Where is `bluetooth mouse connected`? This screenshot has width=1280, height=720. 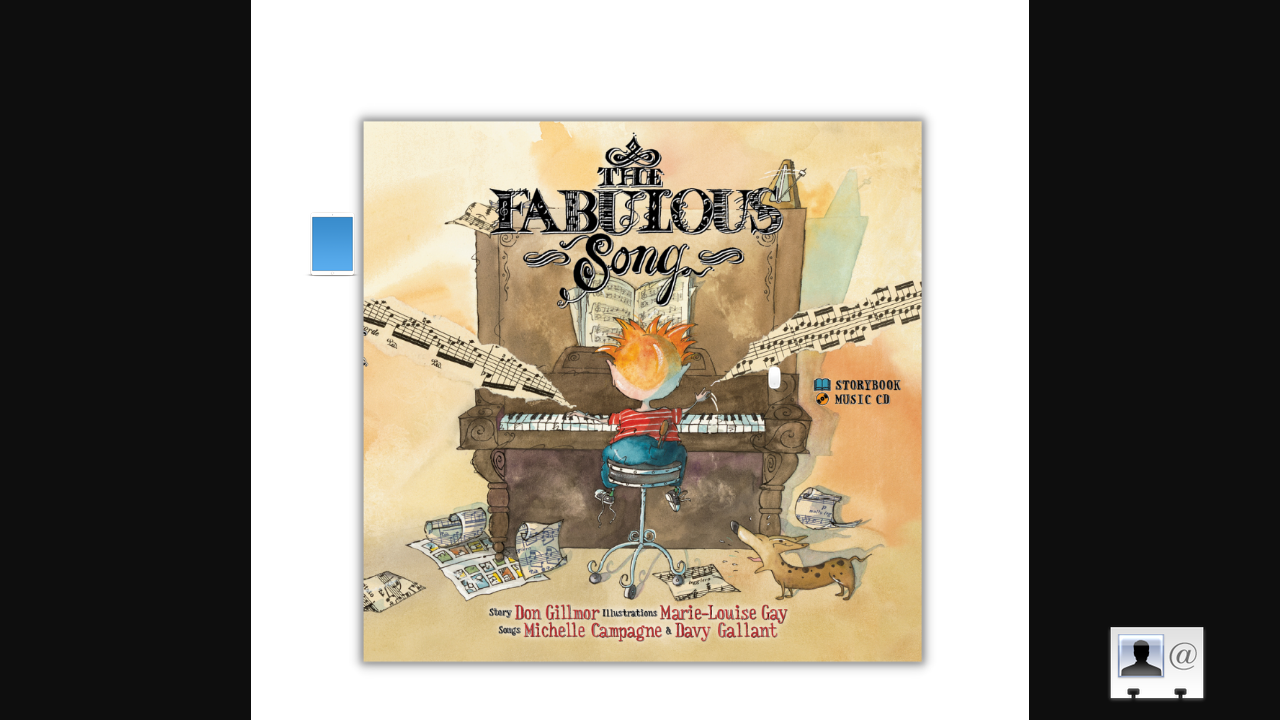
bluetooth mouse connected is located at coordinates (774, 378).